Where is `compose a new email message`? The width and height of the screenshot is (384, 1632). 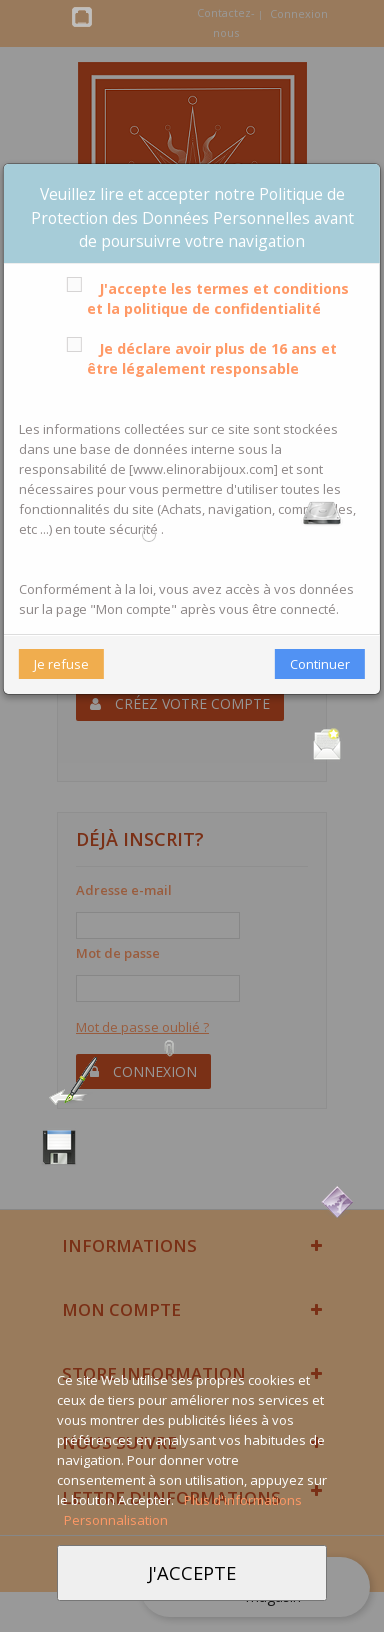 compose a new email message is located at coordinates (327, 745).